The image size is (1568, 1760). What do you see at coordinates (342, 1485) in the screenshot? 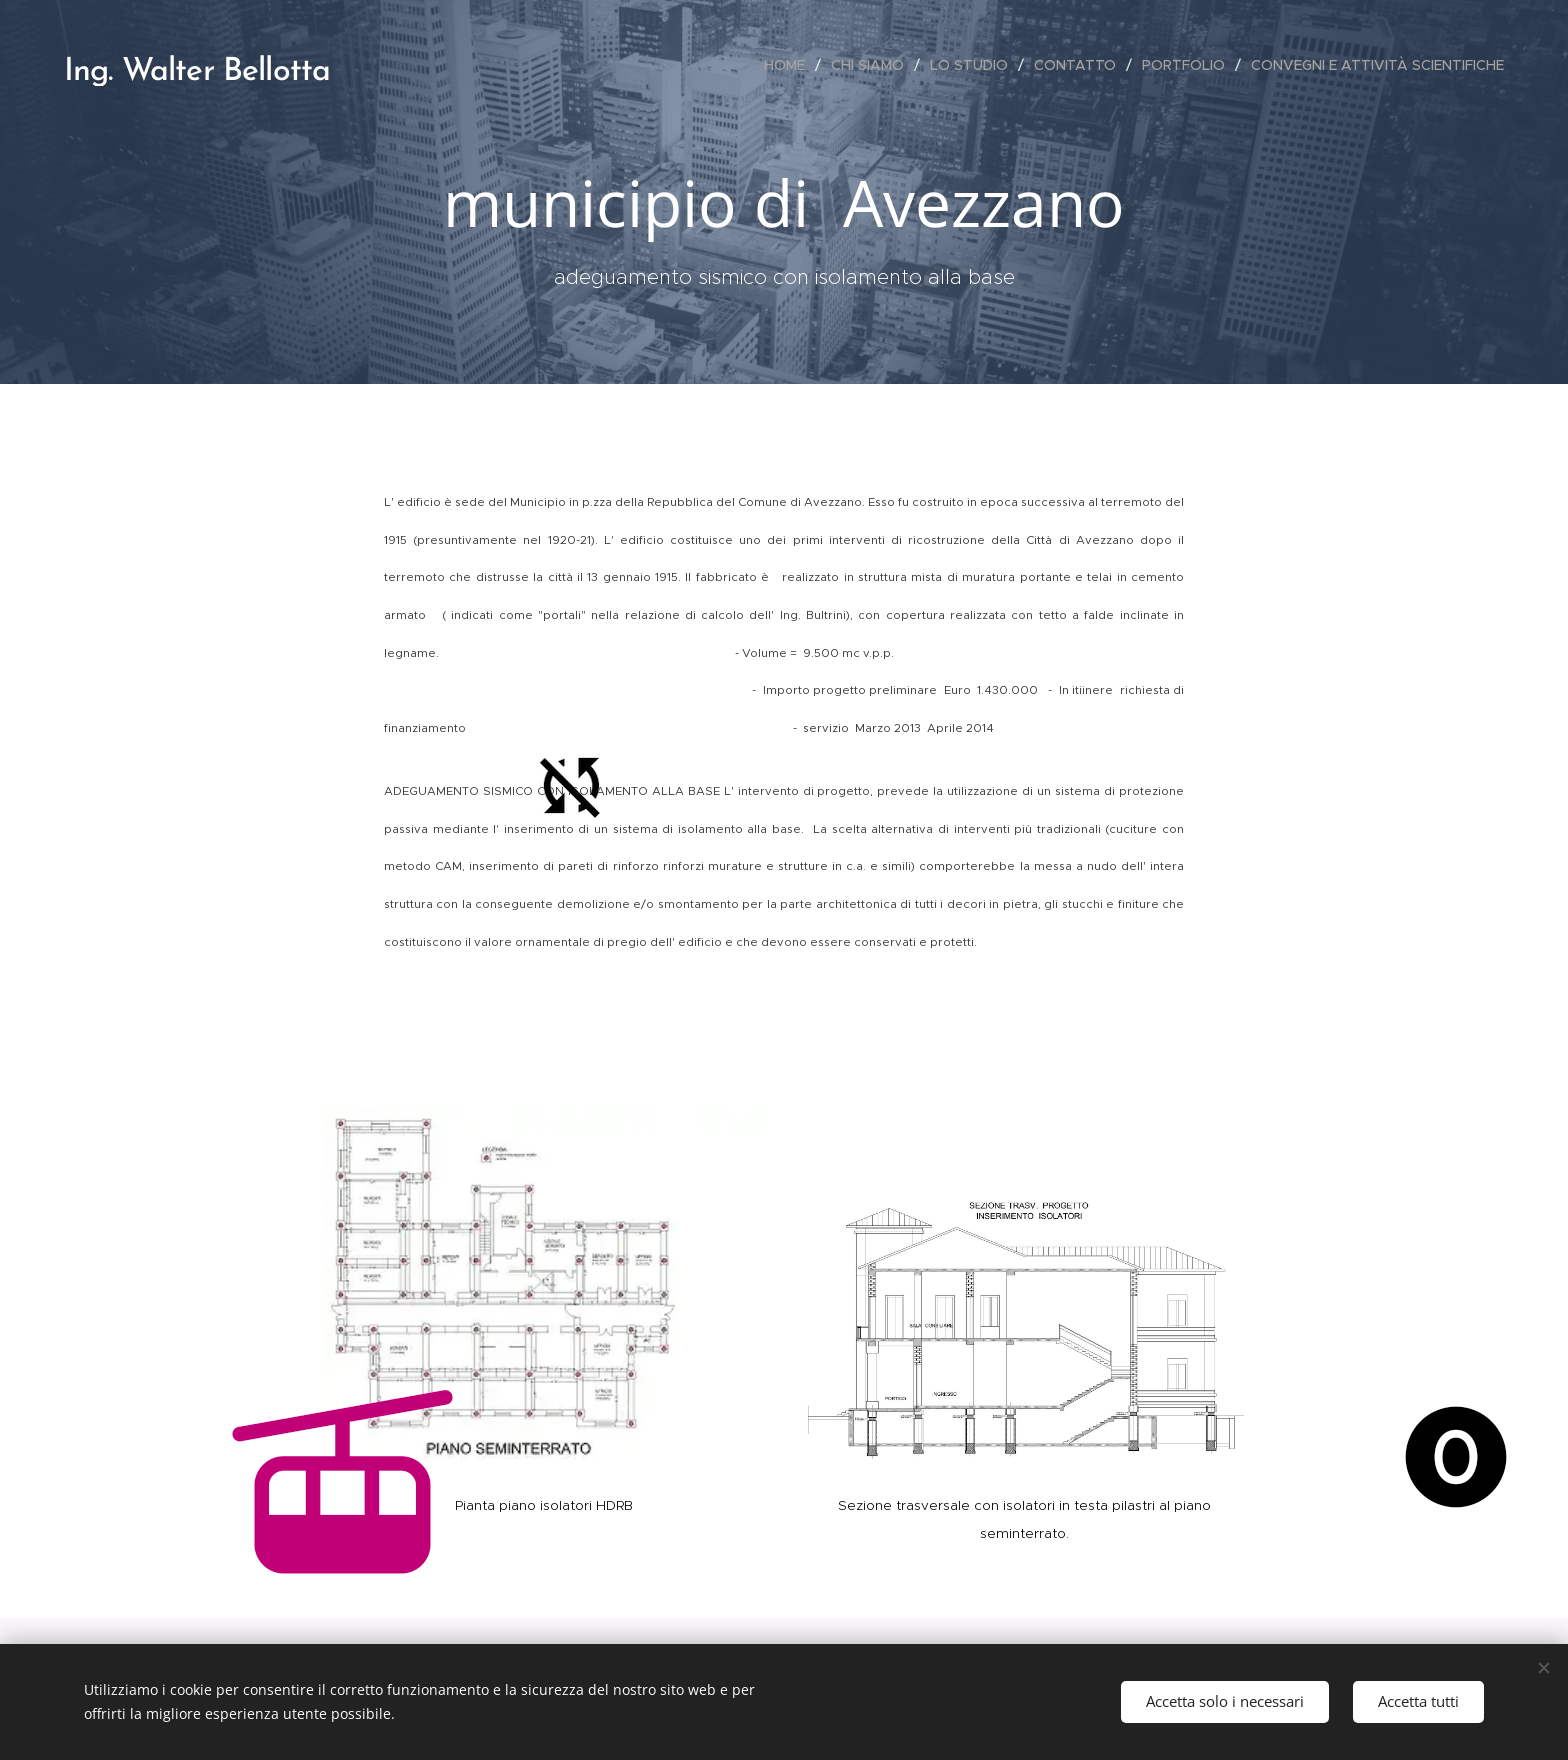
I see `access cable car or gondola transit options` at bounding box center [342, 1485].